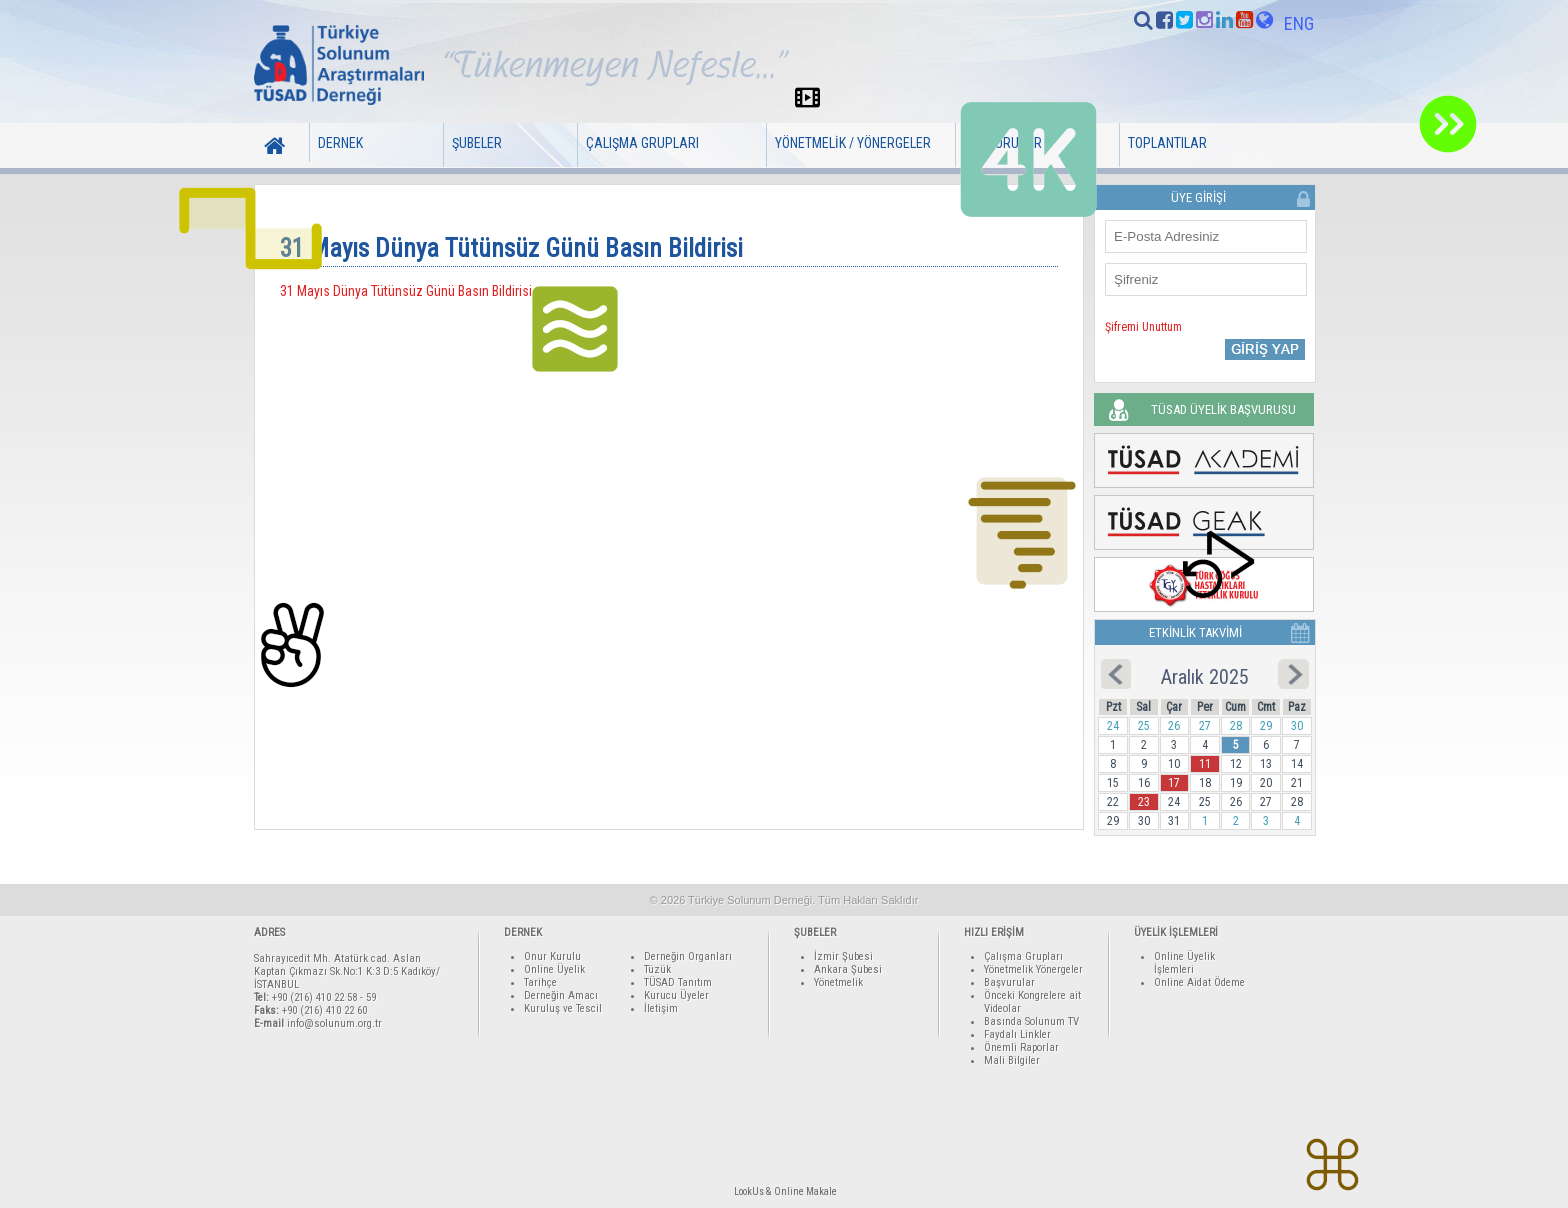  What do you see at coordinates (1022, 531) in the screenshot?
I see `indicates severe weather alert or tornado warning` at bounding box center [1022, 531].